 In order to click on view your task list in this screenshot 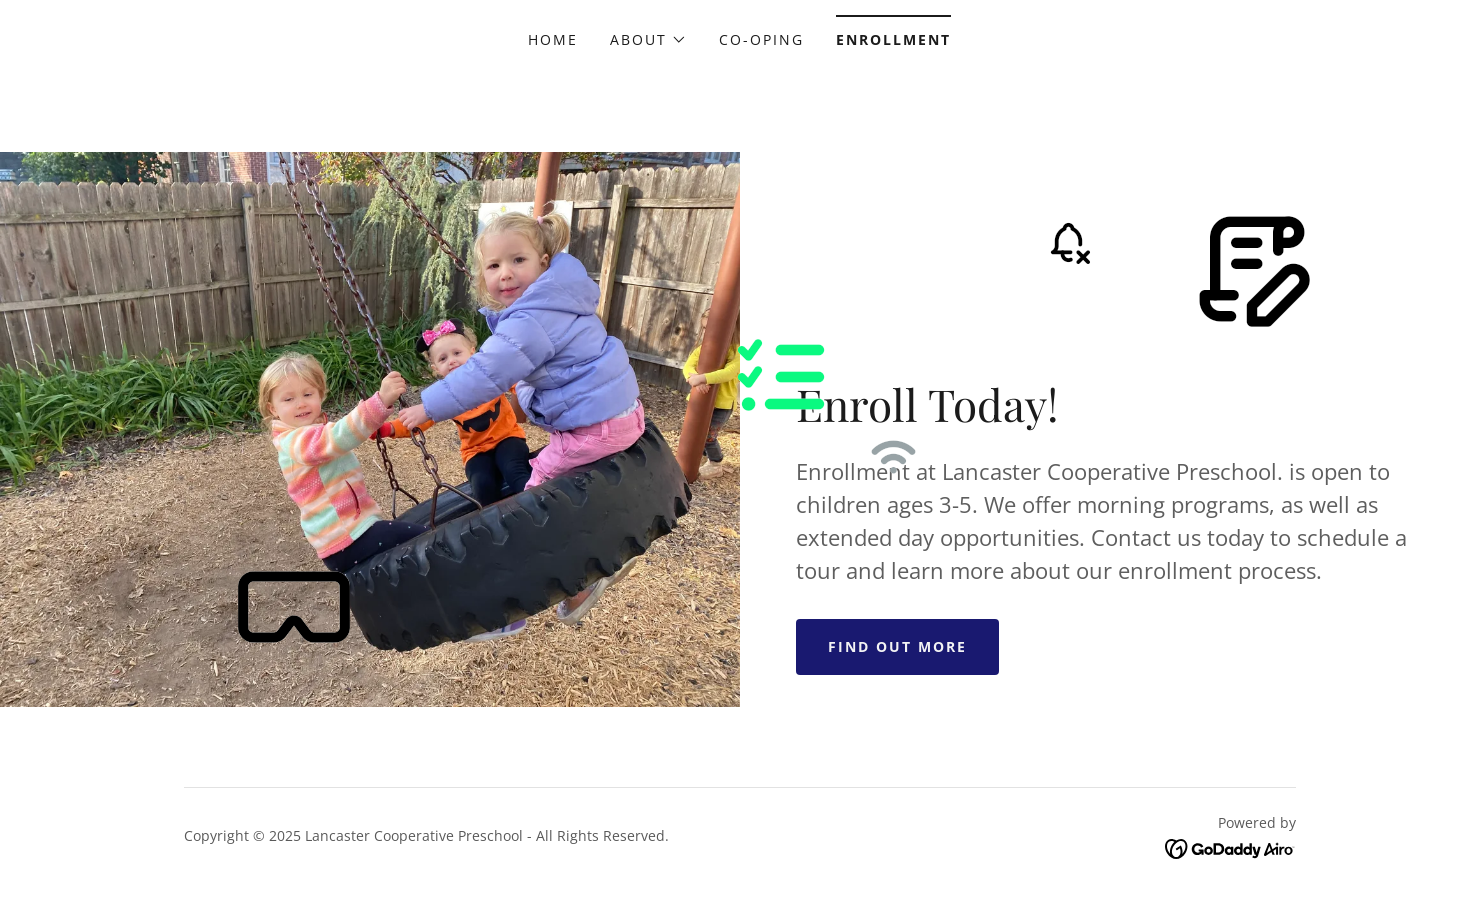, I will do `click(781, 377)`.